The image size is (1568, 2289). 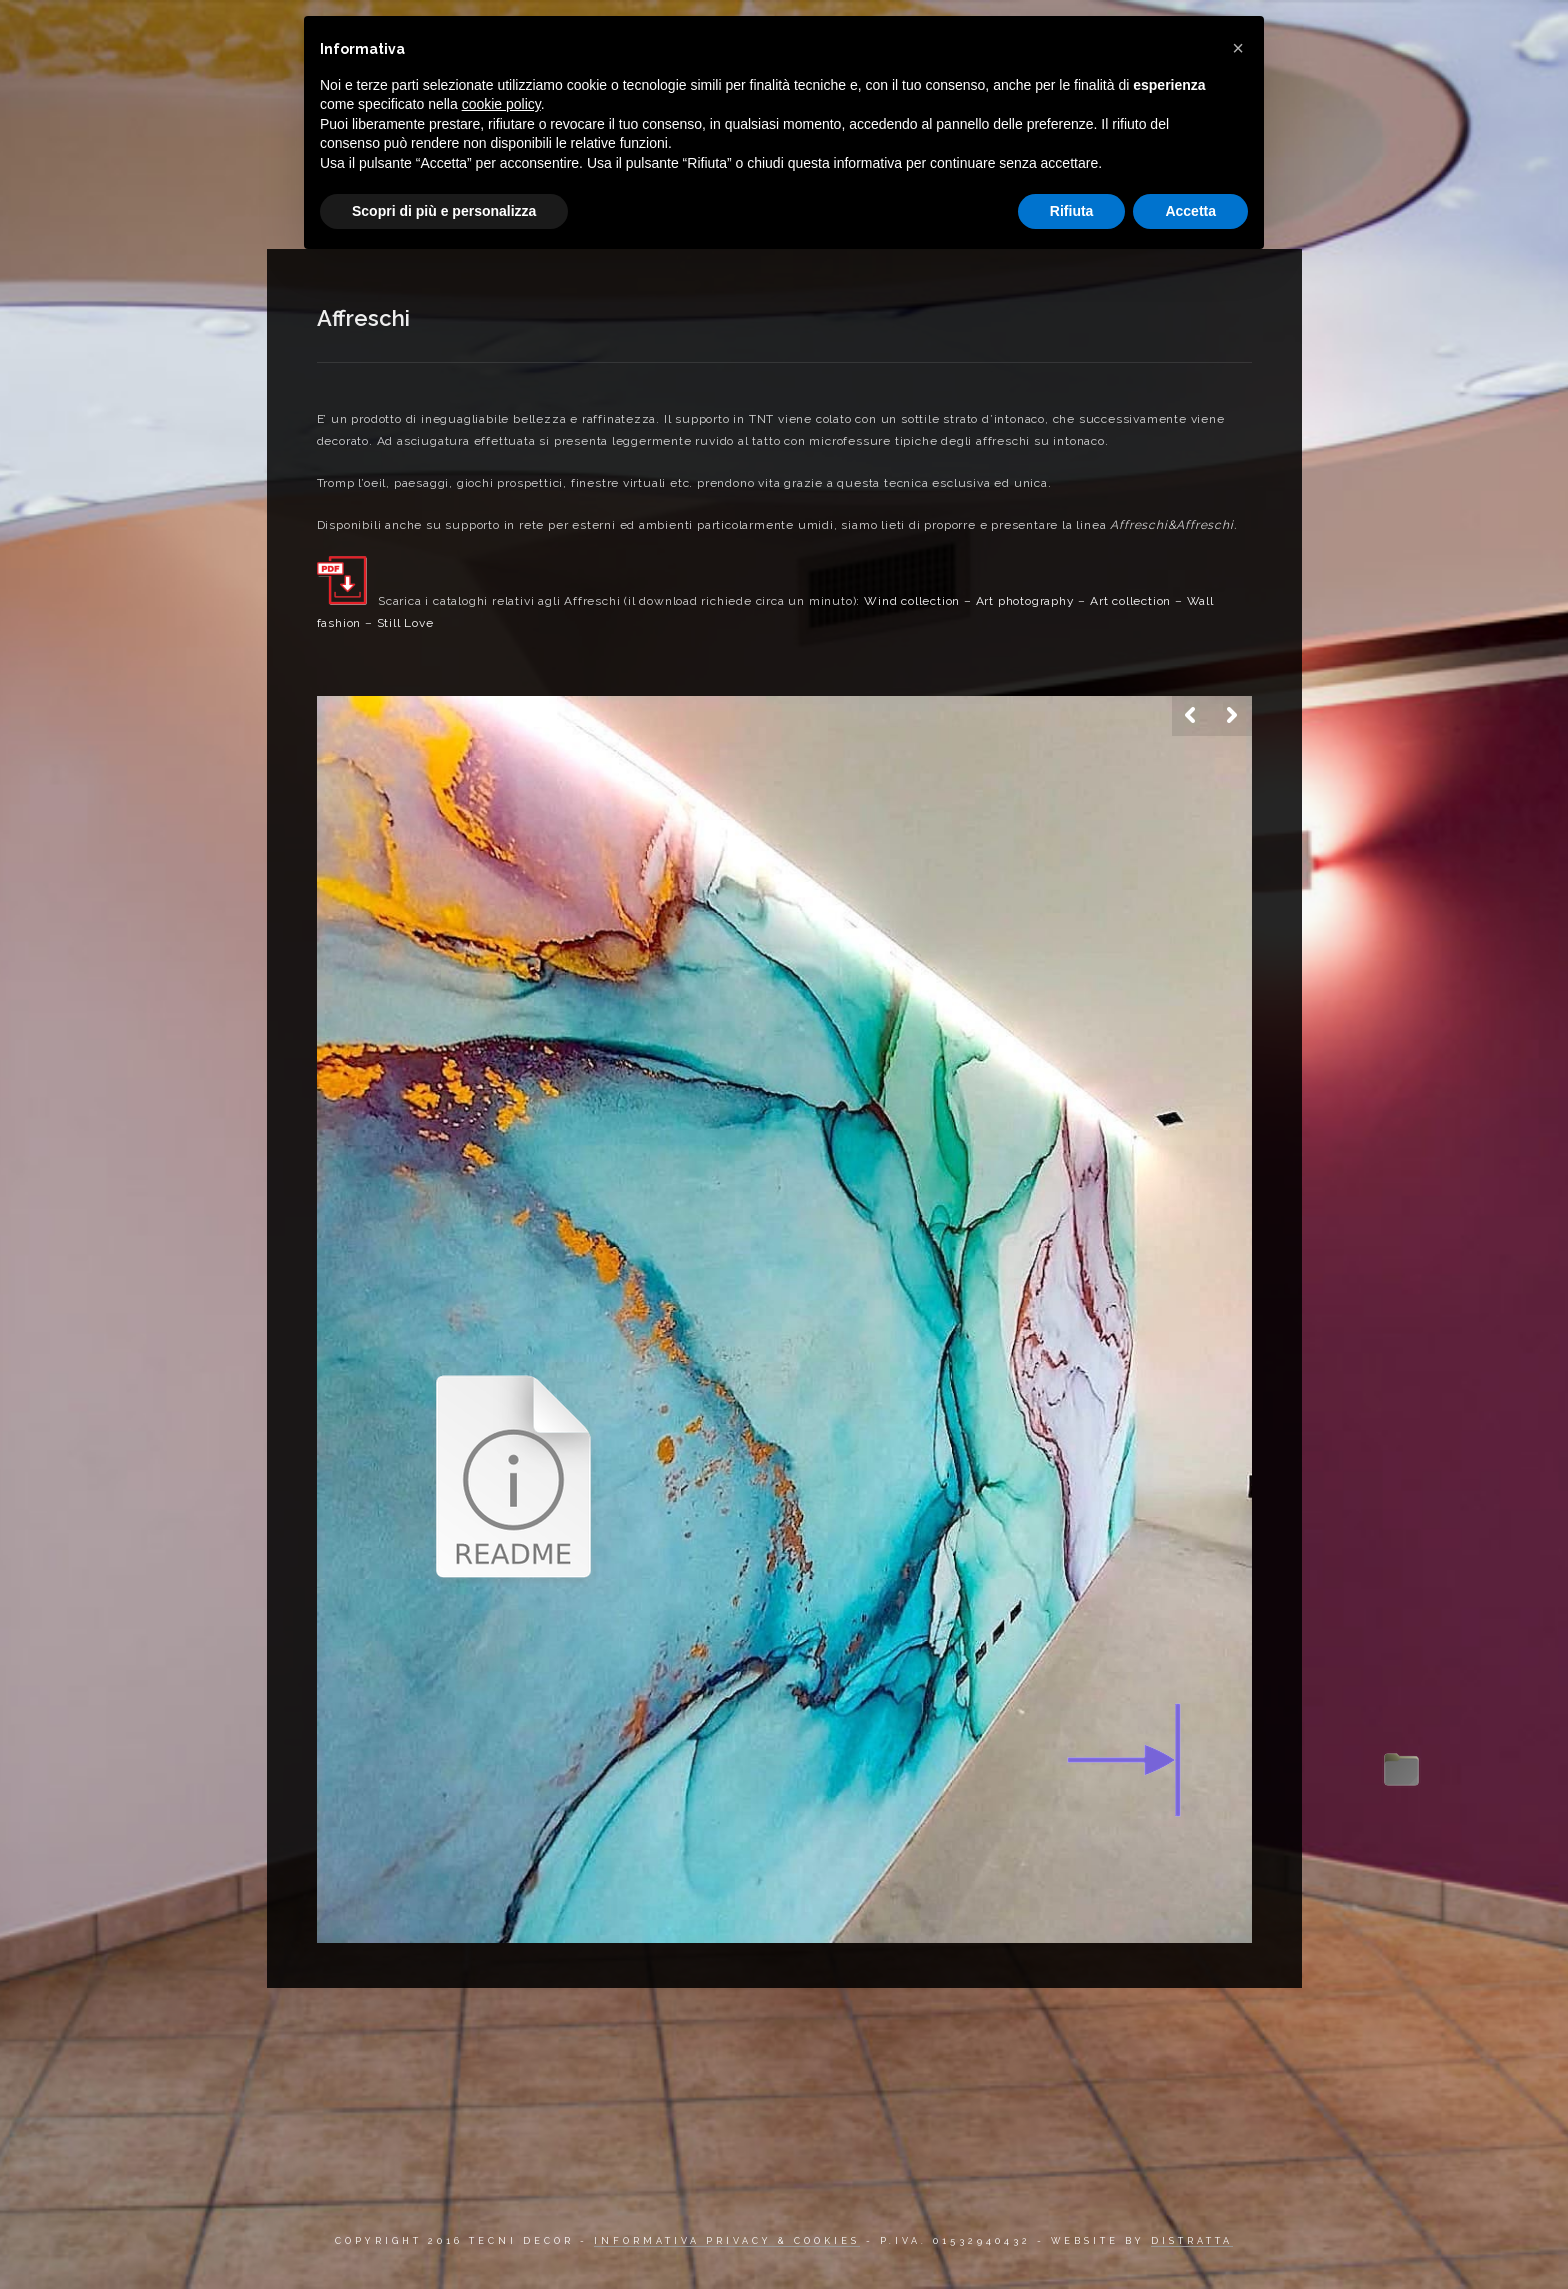 I want to click on open folder to view contents, so click(x=1401, y=1769).